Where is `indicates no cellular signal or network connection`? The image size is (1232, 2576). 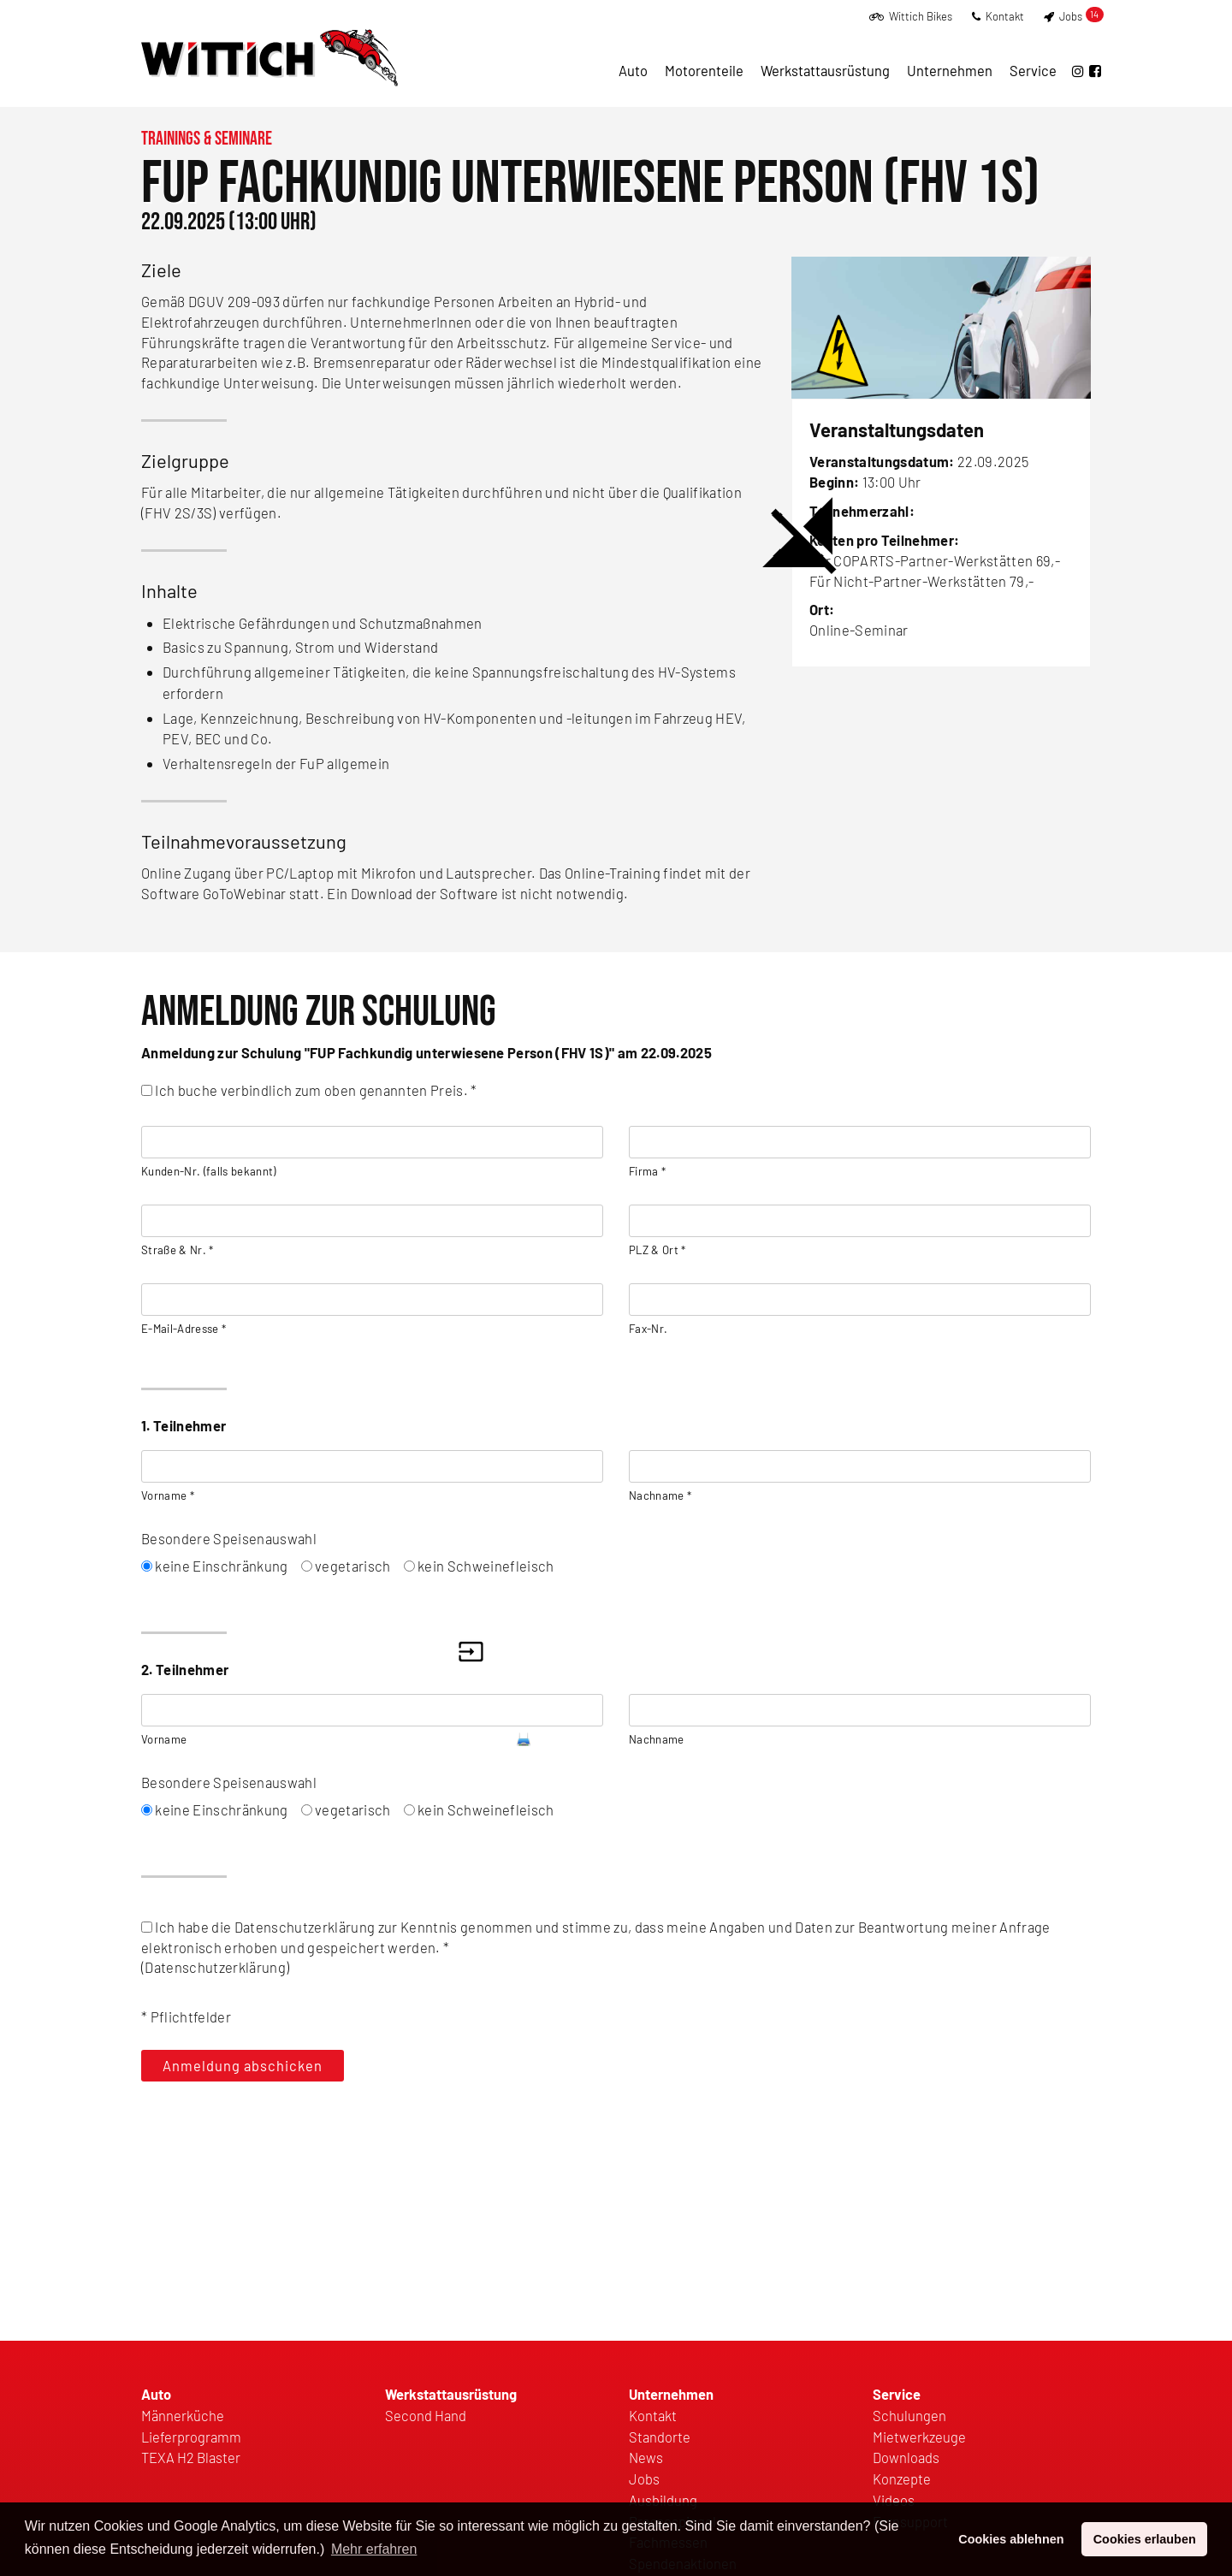
indicates no cellular signal or network connection is located at coordinates (801, 536).